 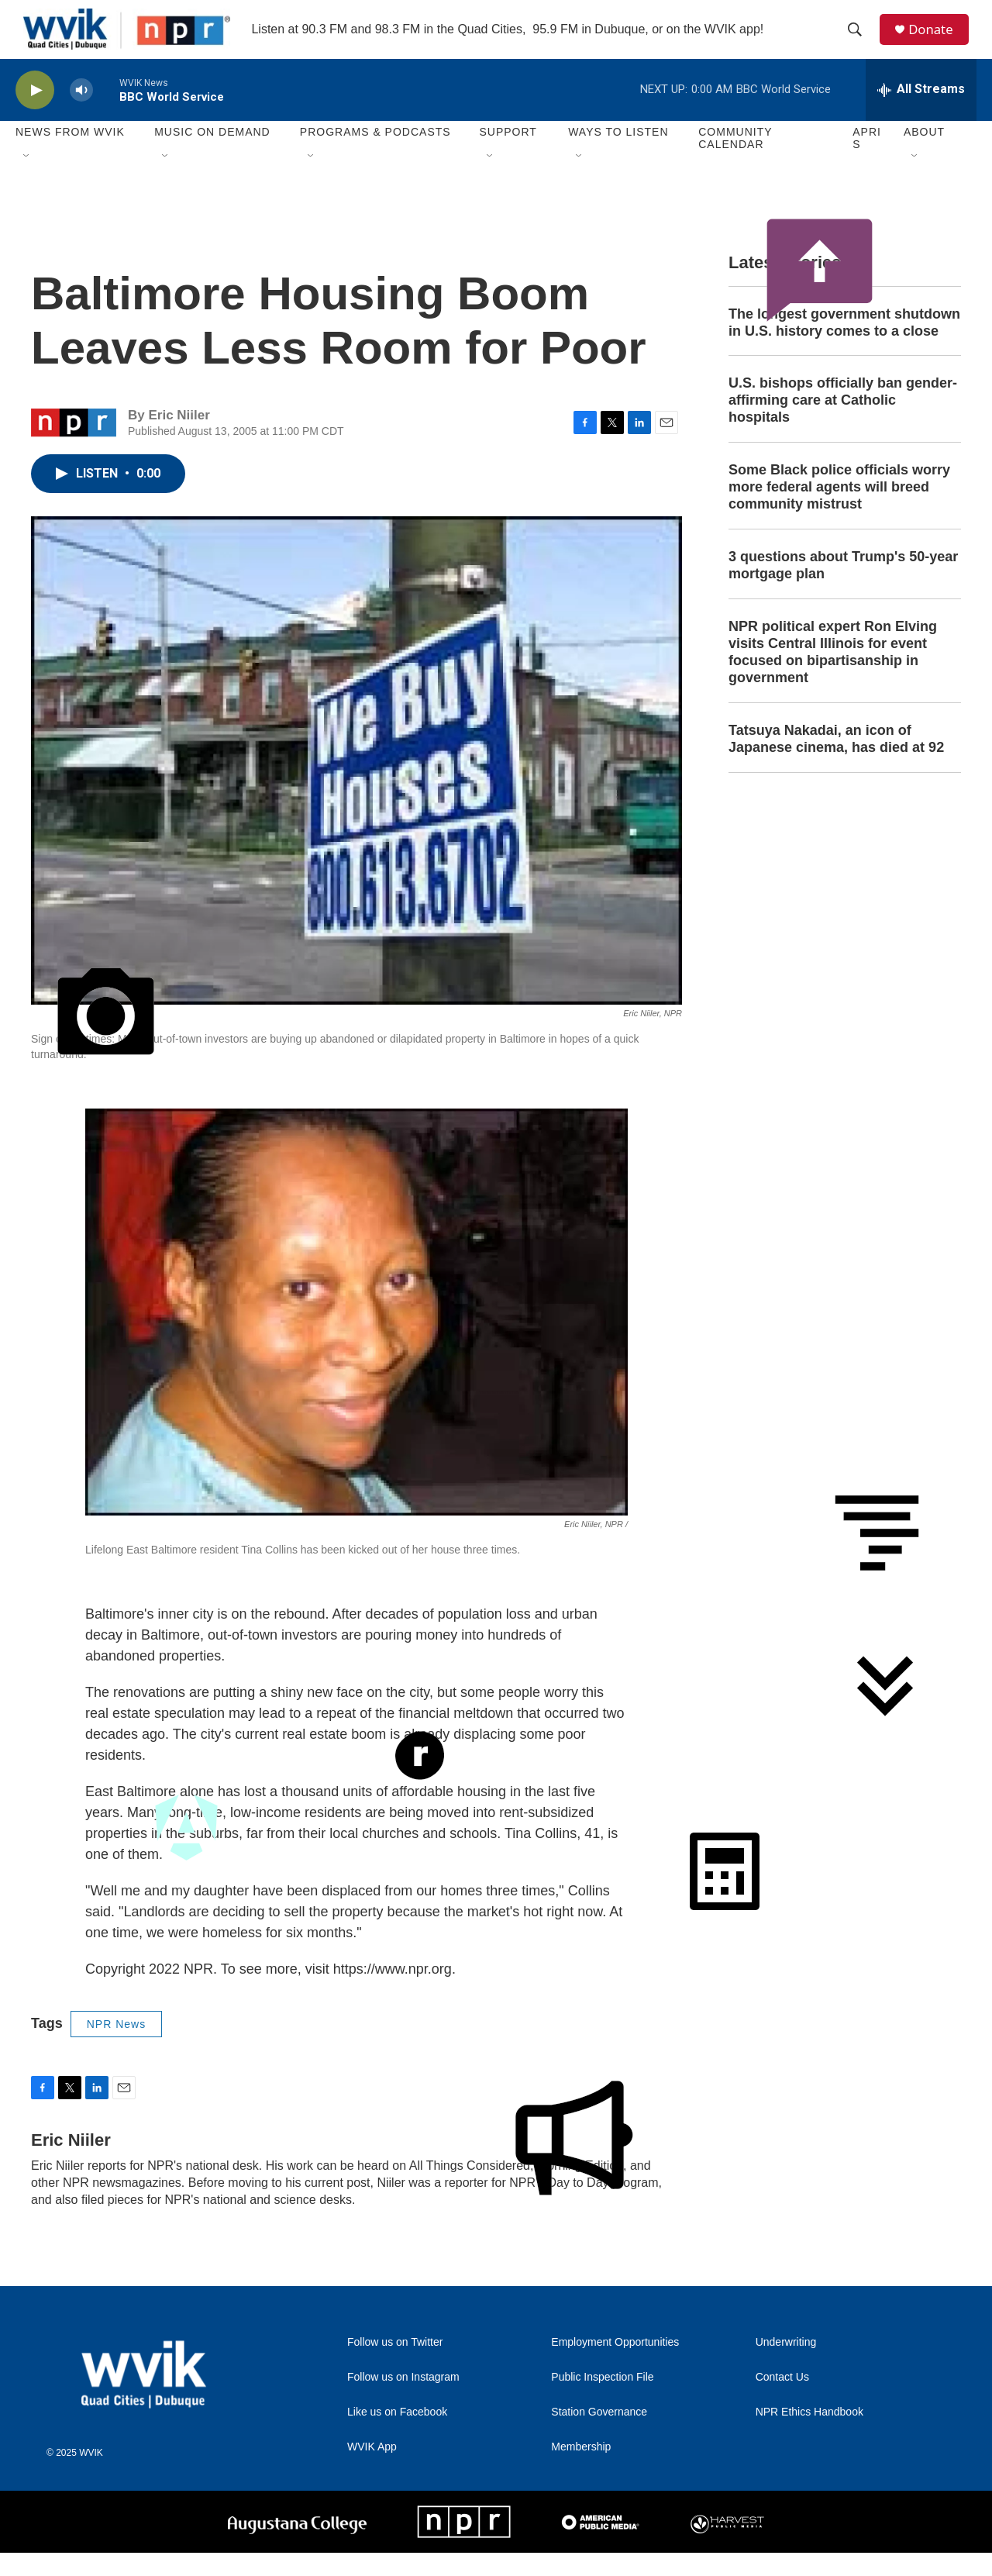 I want to click on take a photo, so click(x=105, y=1011).